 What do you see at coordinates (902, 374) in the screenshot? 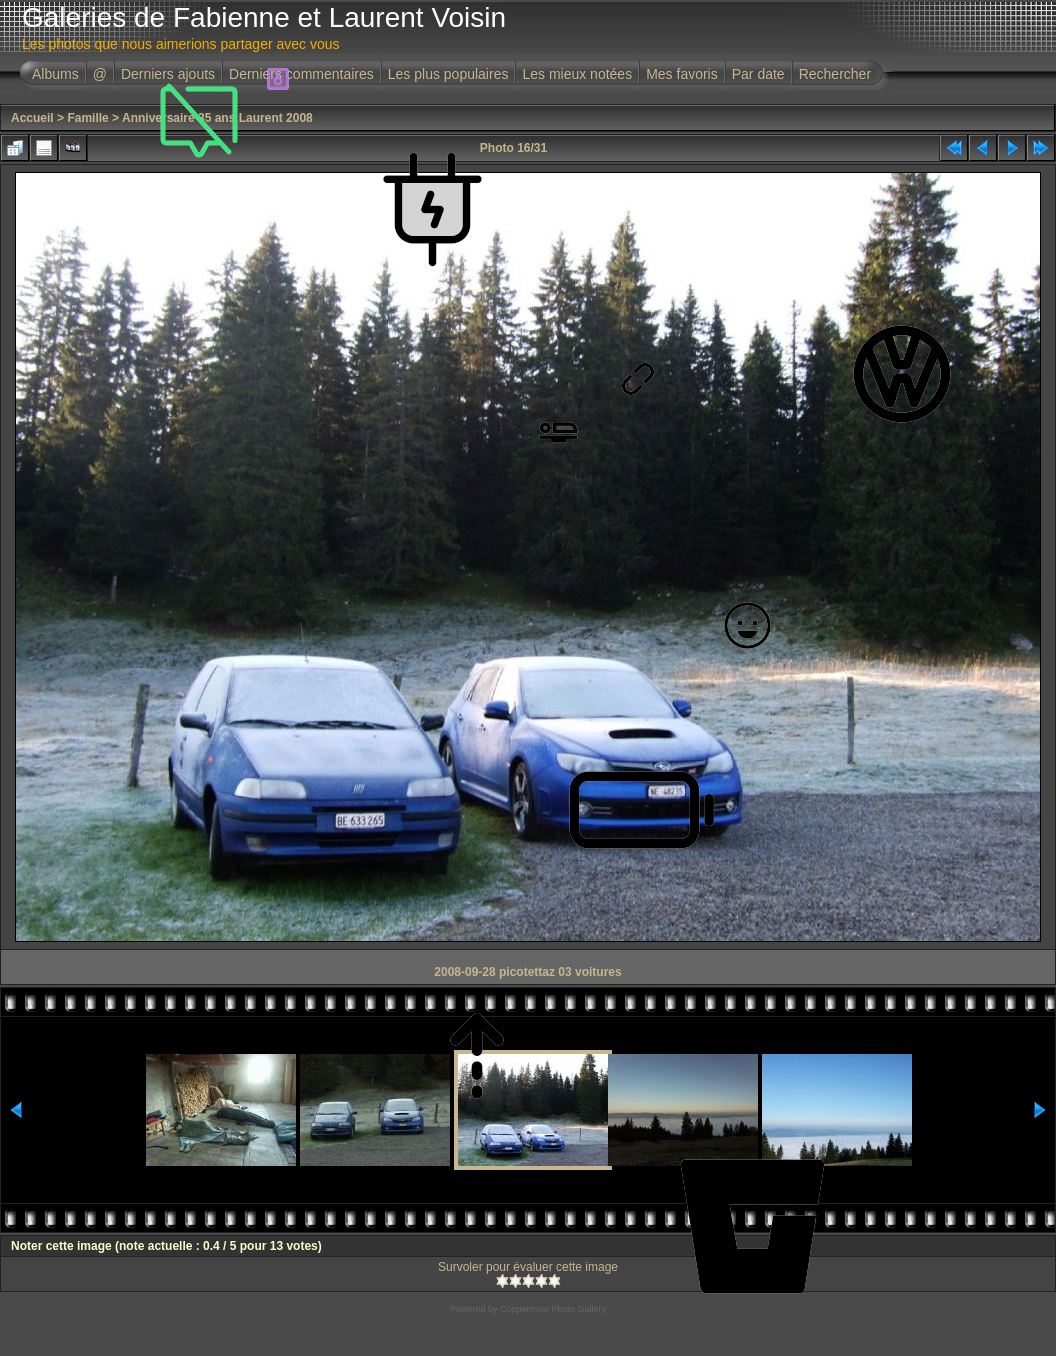
I see `volkswagen brand or vehicle identification` at bounding box center [902, 374].